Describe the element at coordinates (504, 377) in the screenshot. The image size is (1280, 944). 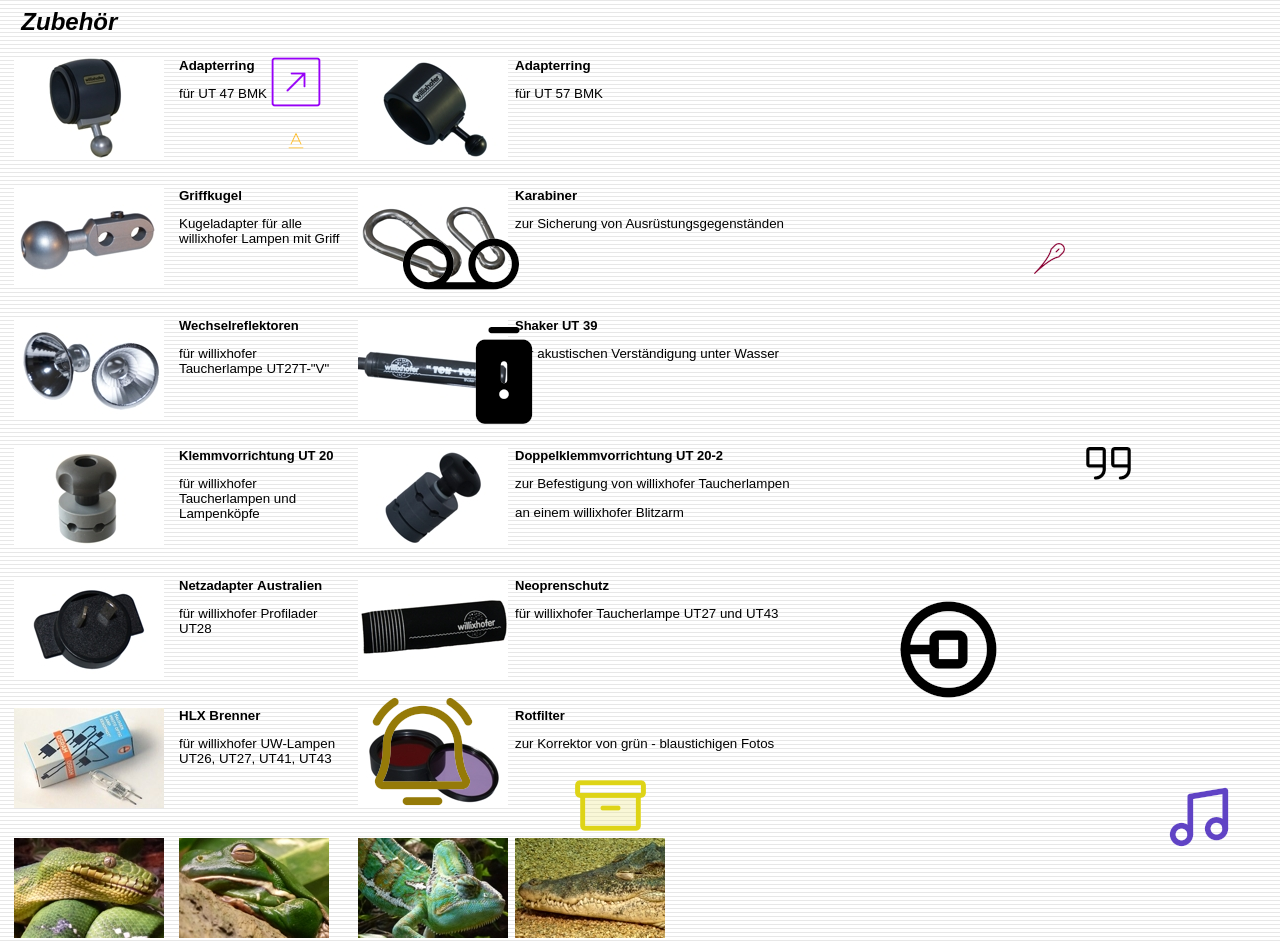
I see `indicates low battery warning` at that location.